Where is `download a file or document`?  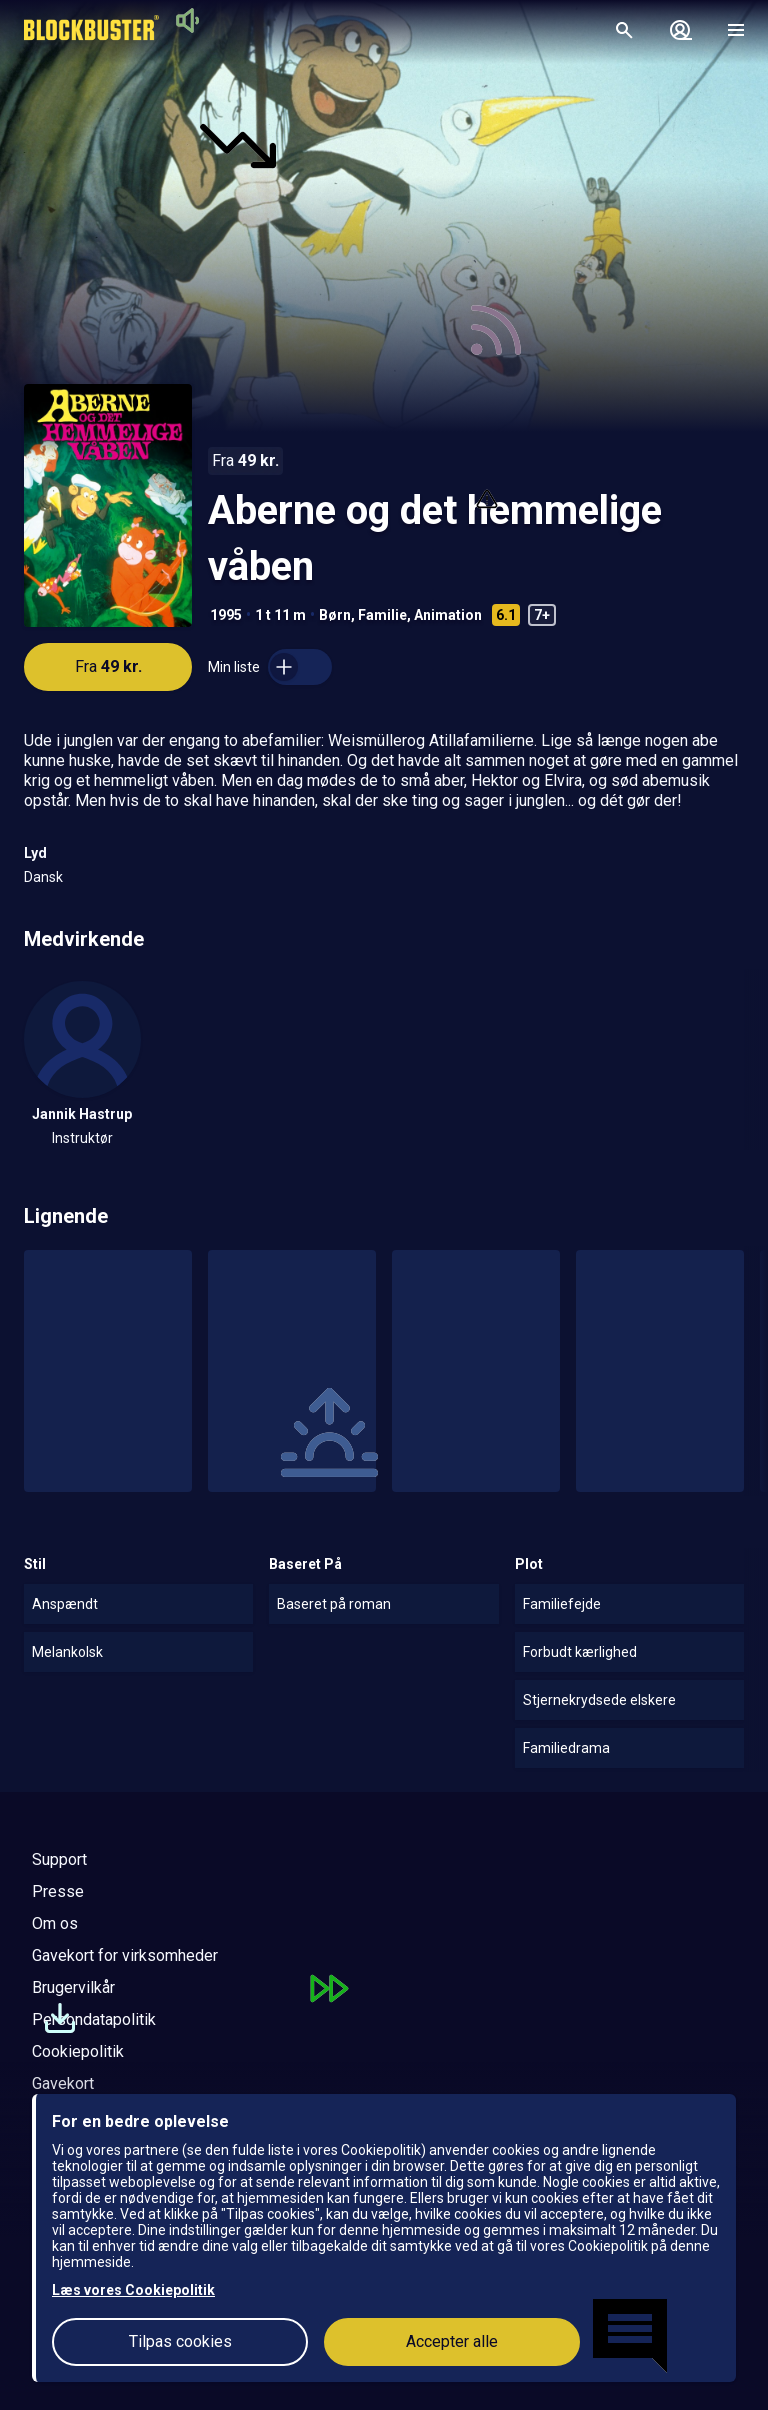 download a file or document is located at coordinates (60, 2018).